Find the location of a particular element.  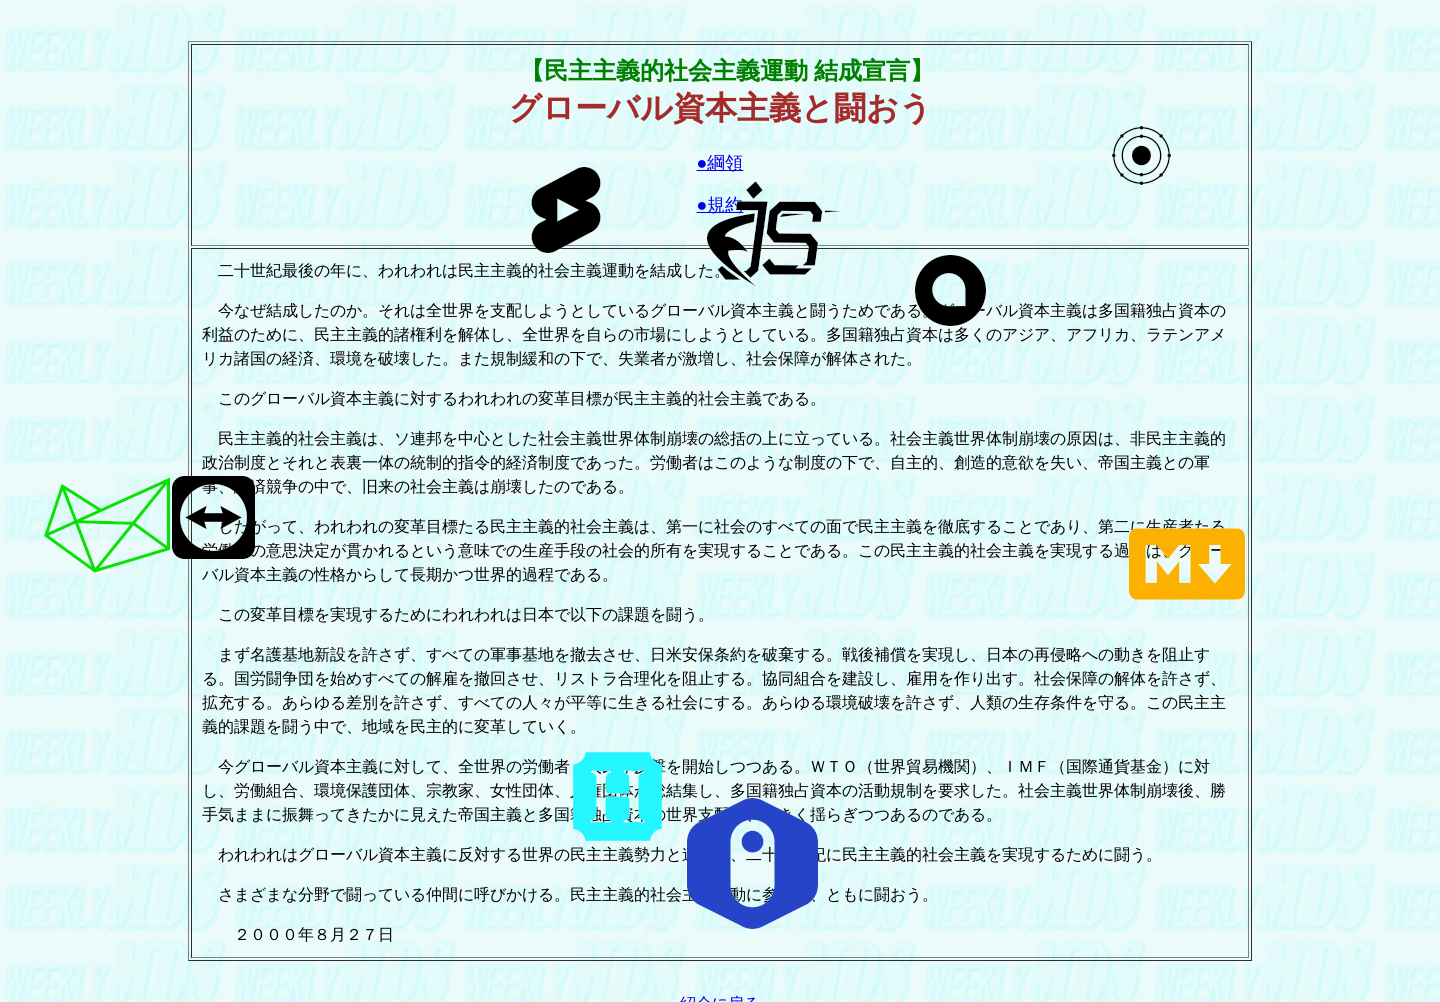

checkio coding platform logo is located at coordinates (107, 525).